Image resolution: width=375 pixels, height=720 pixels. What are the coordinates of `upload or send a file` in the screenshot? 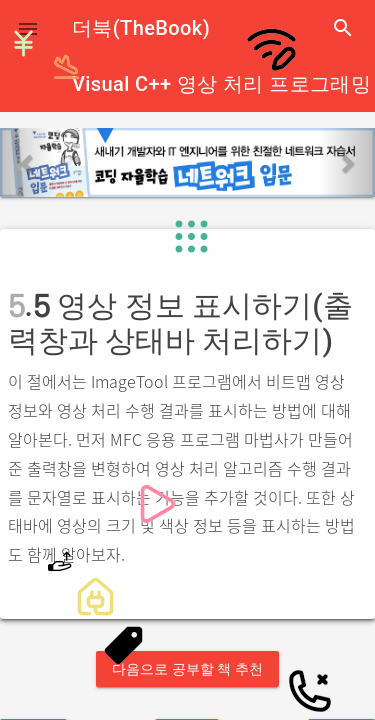 It's located at (60, 562).